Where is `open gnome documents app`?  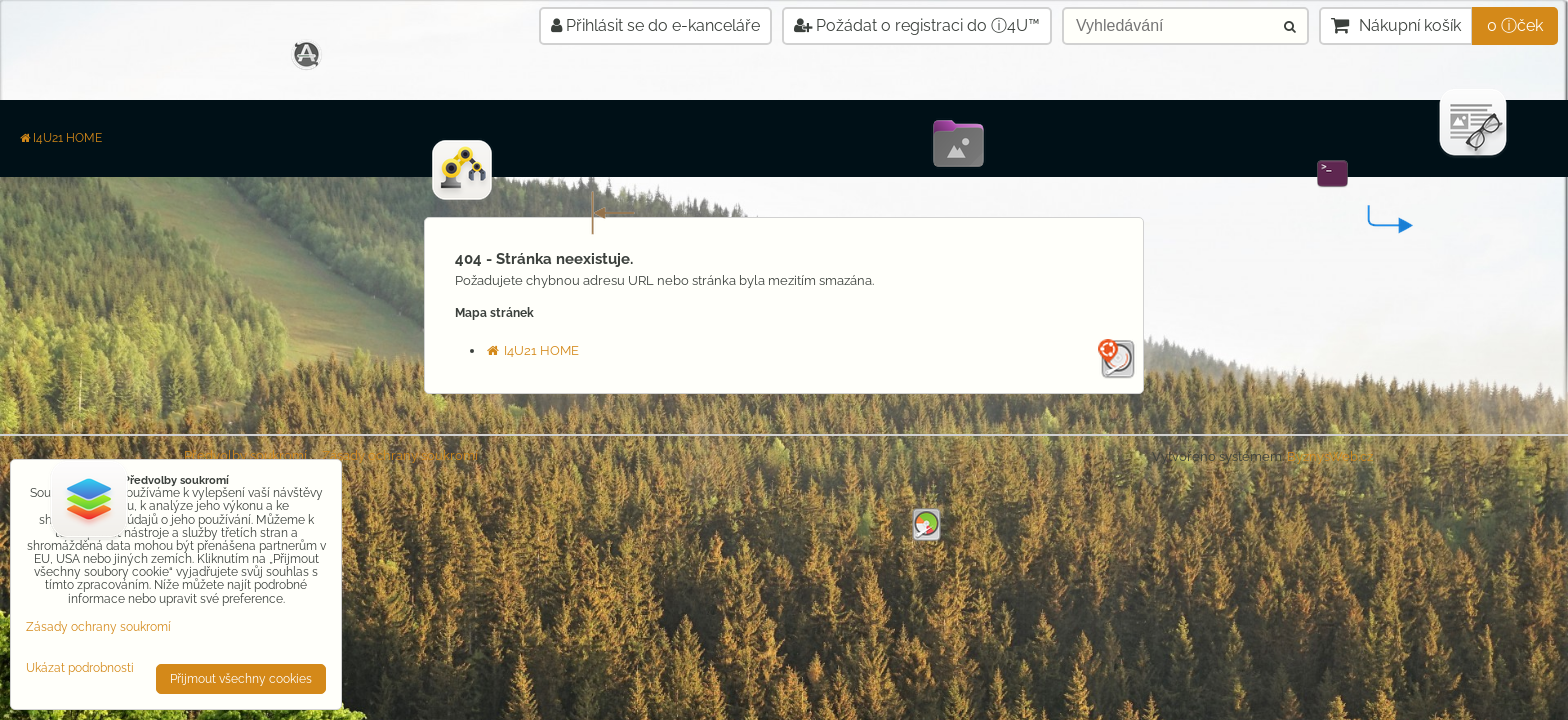
open gnome documents app is located at coordinates (1473, 122).